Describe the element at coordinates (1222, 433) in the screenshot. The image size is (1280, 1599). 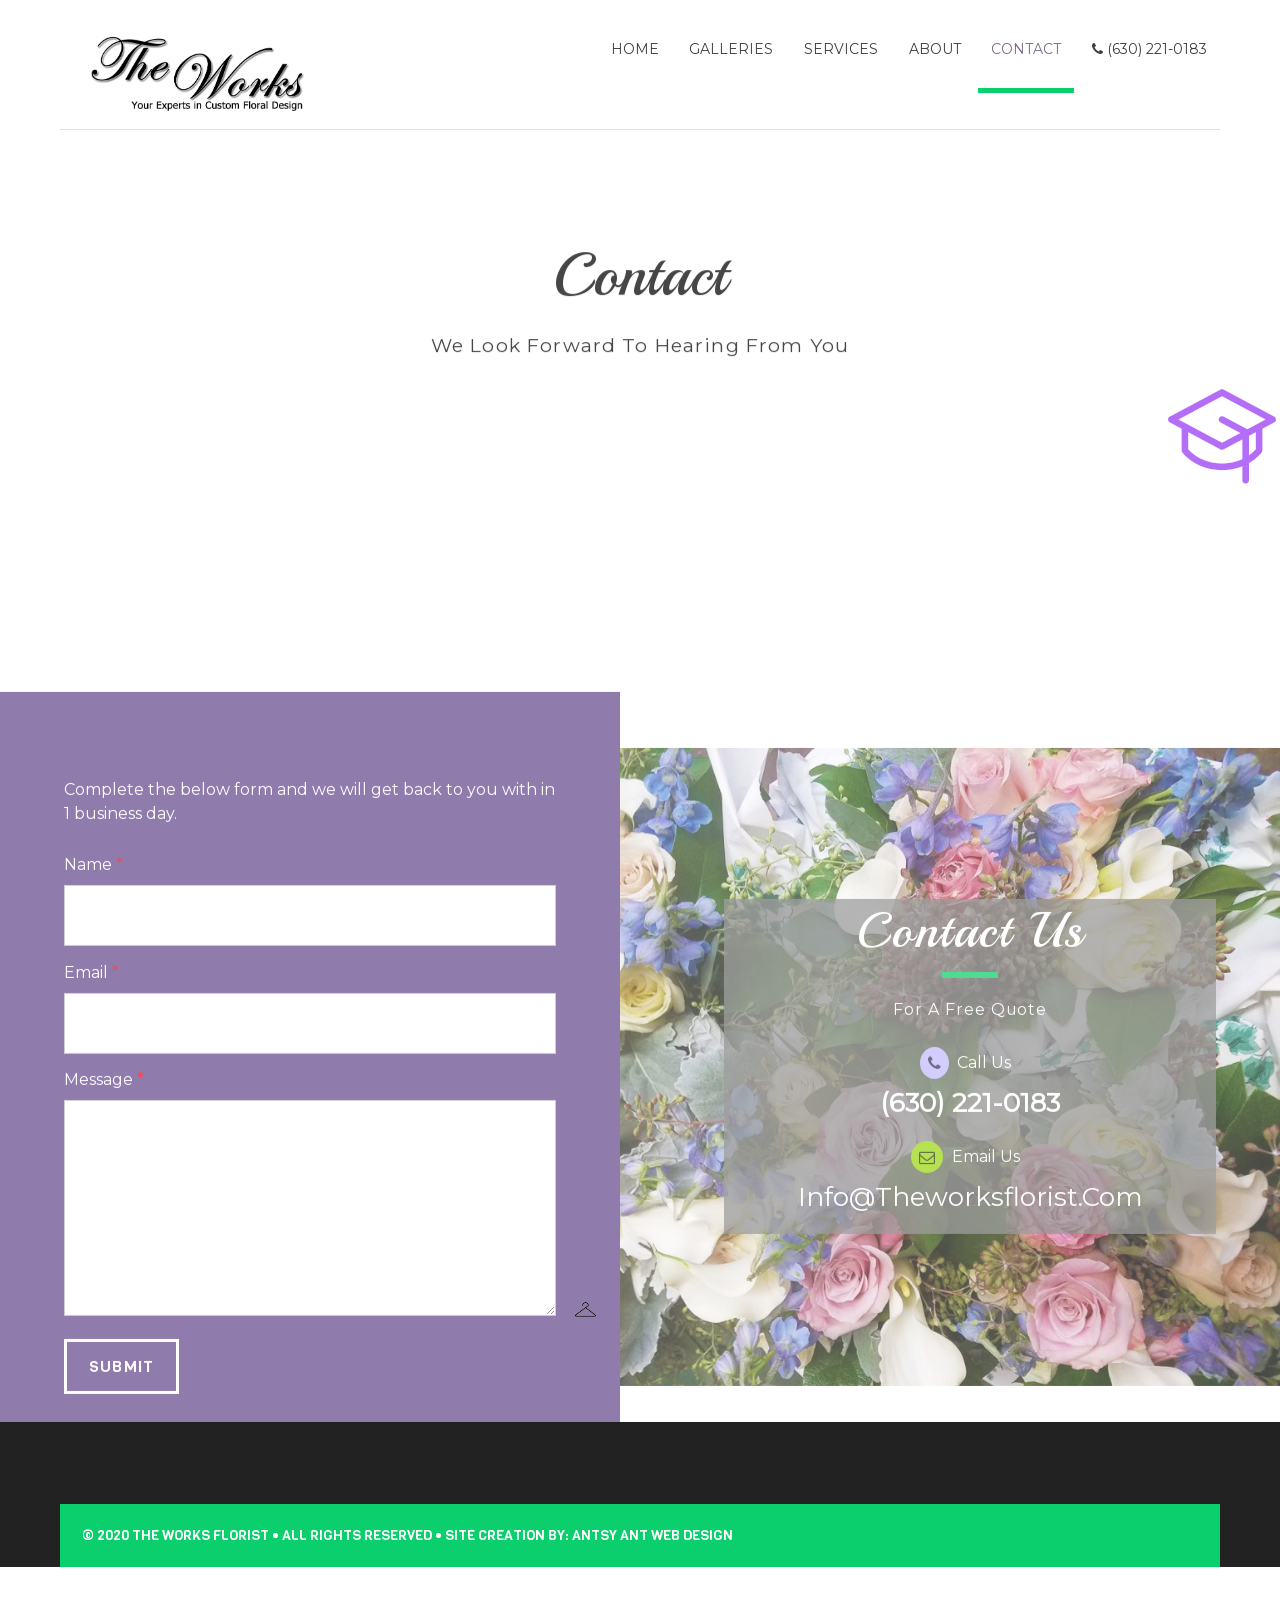
I see `access education or learning resources` at that location.